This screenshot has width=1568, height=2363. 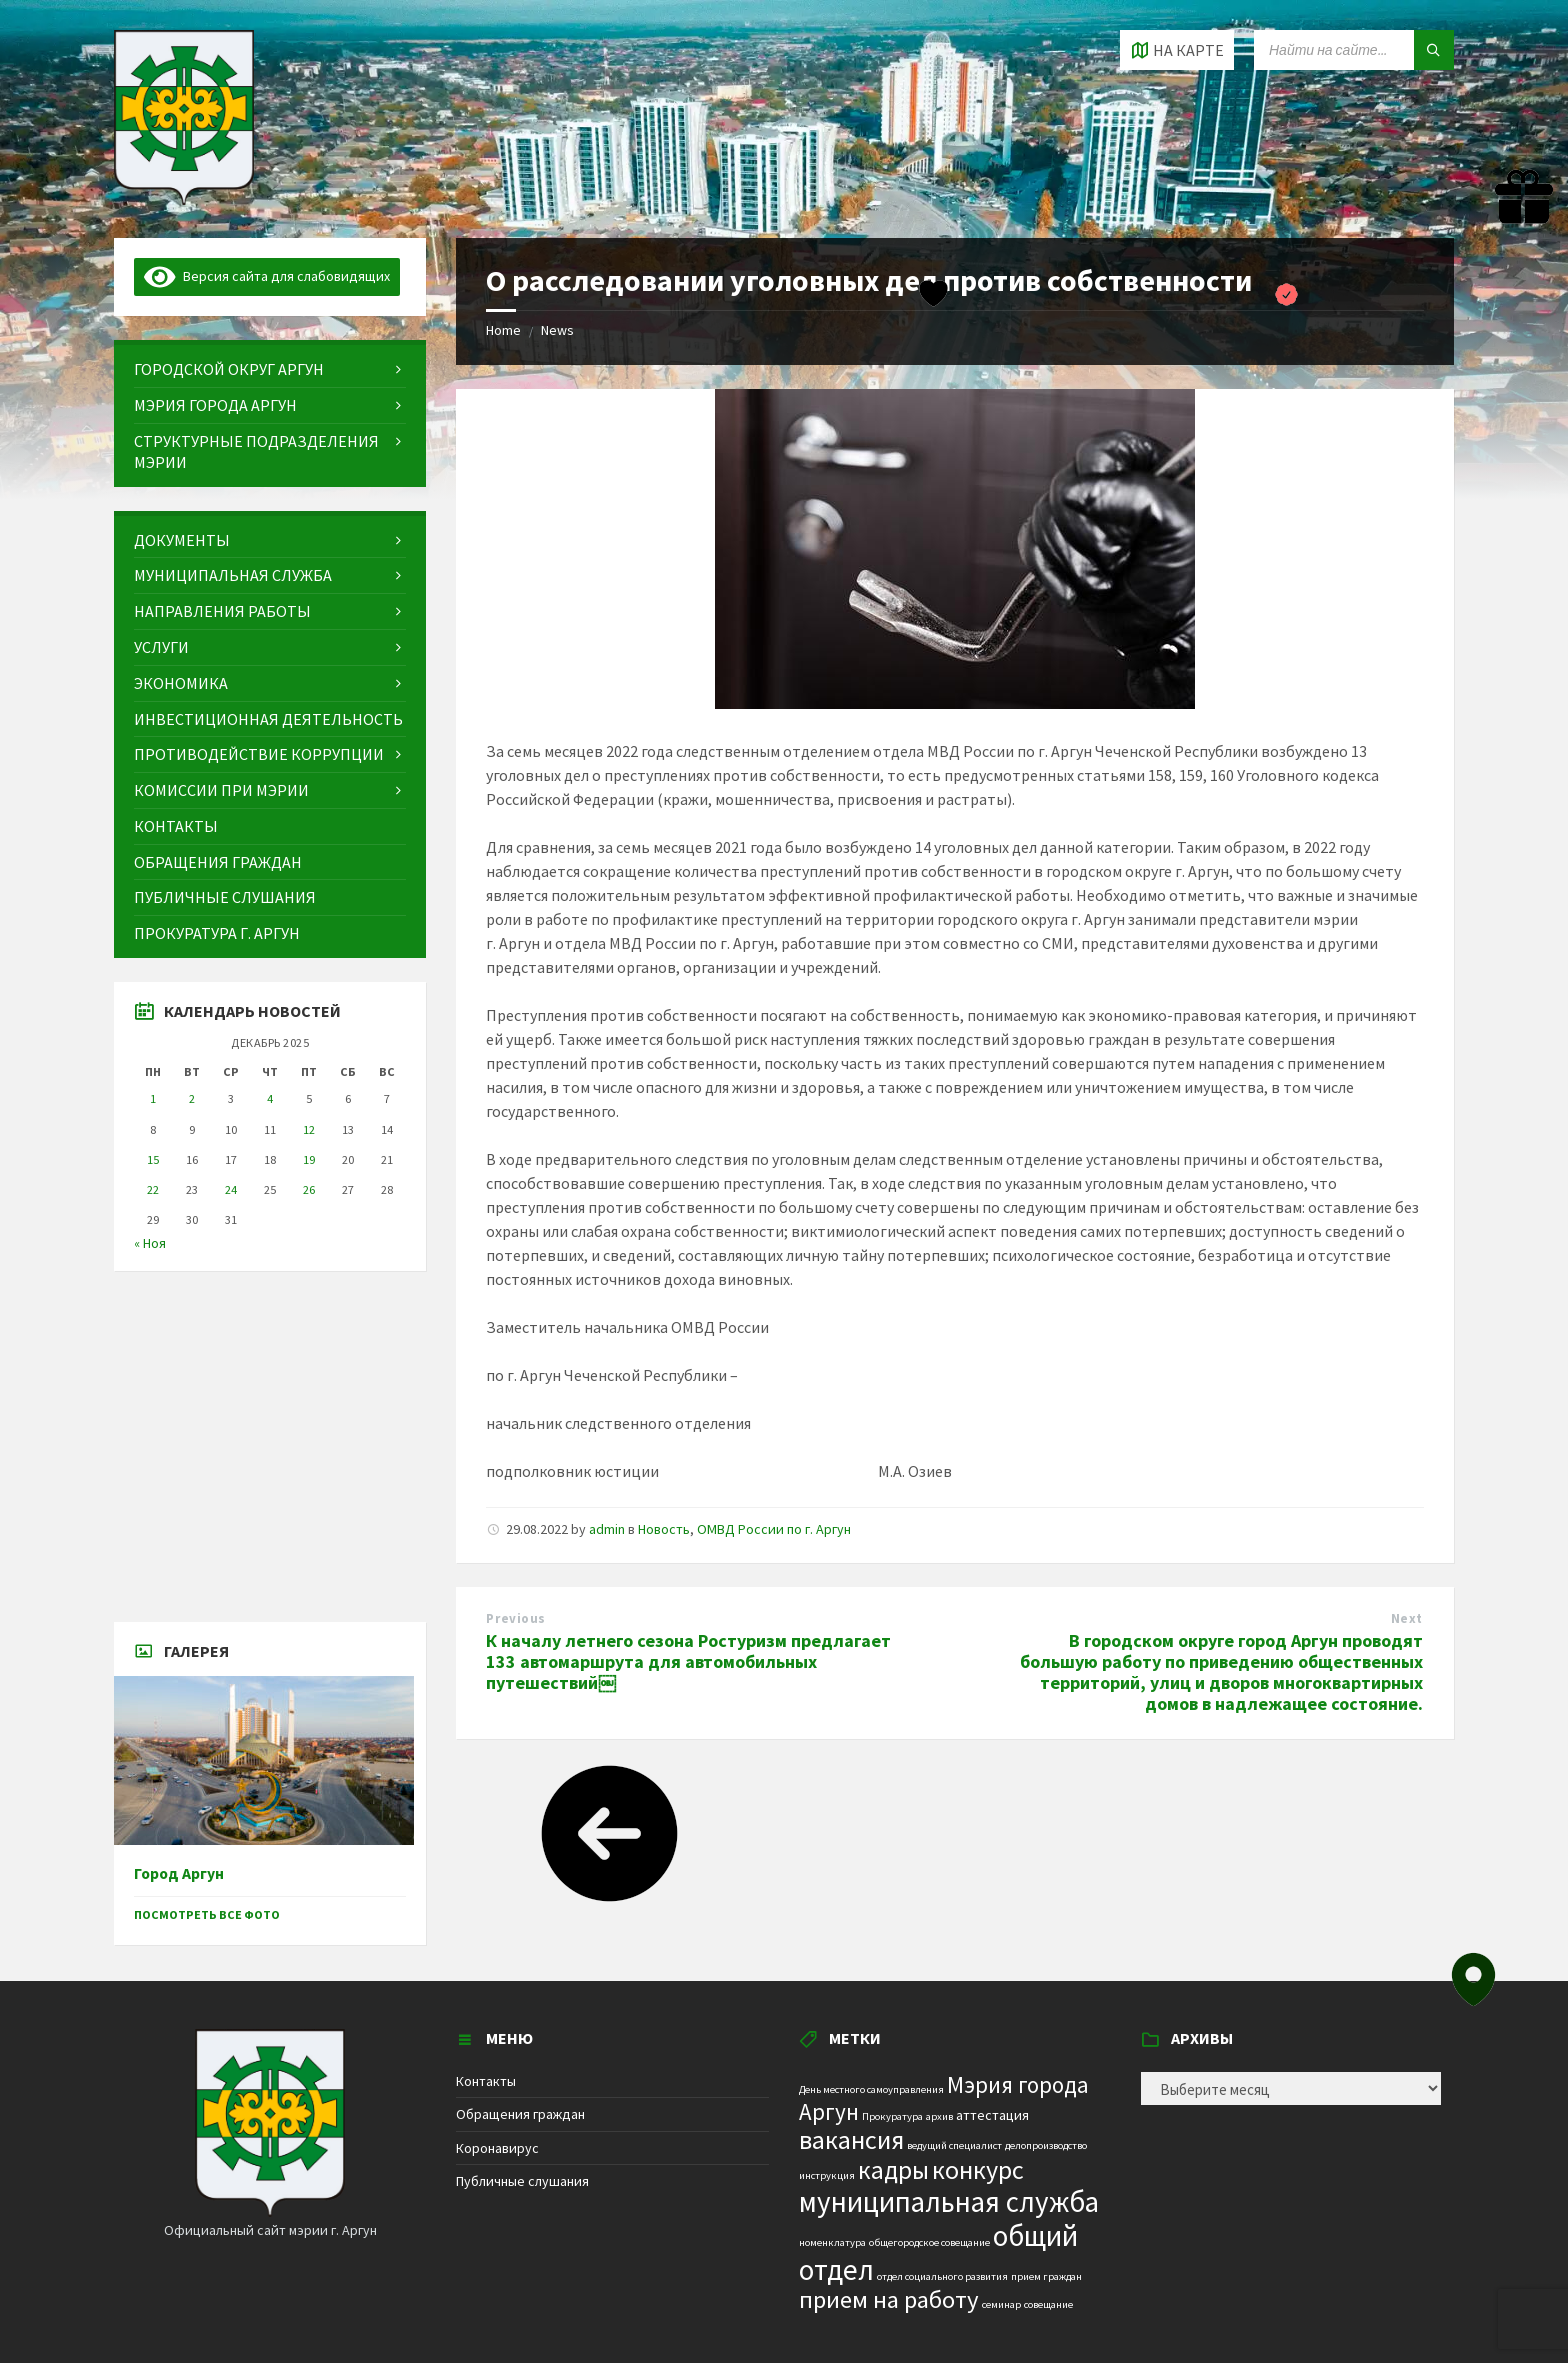 I want to click on verified account or profile status, so click(x=1286, y=294).